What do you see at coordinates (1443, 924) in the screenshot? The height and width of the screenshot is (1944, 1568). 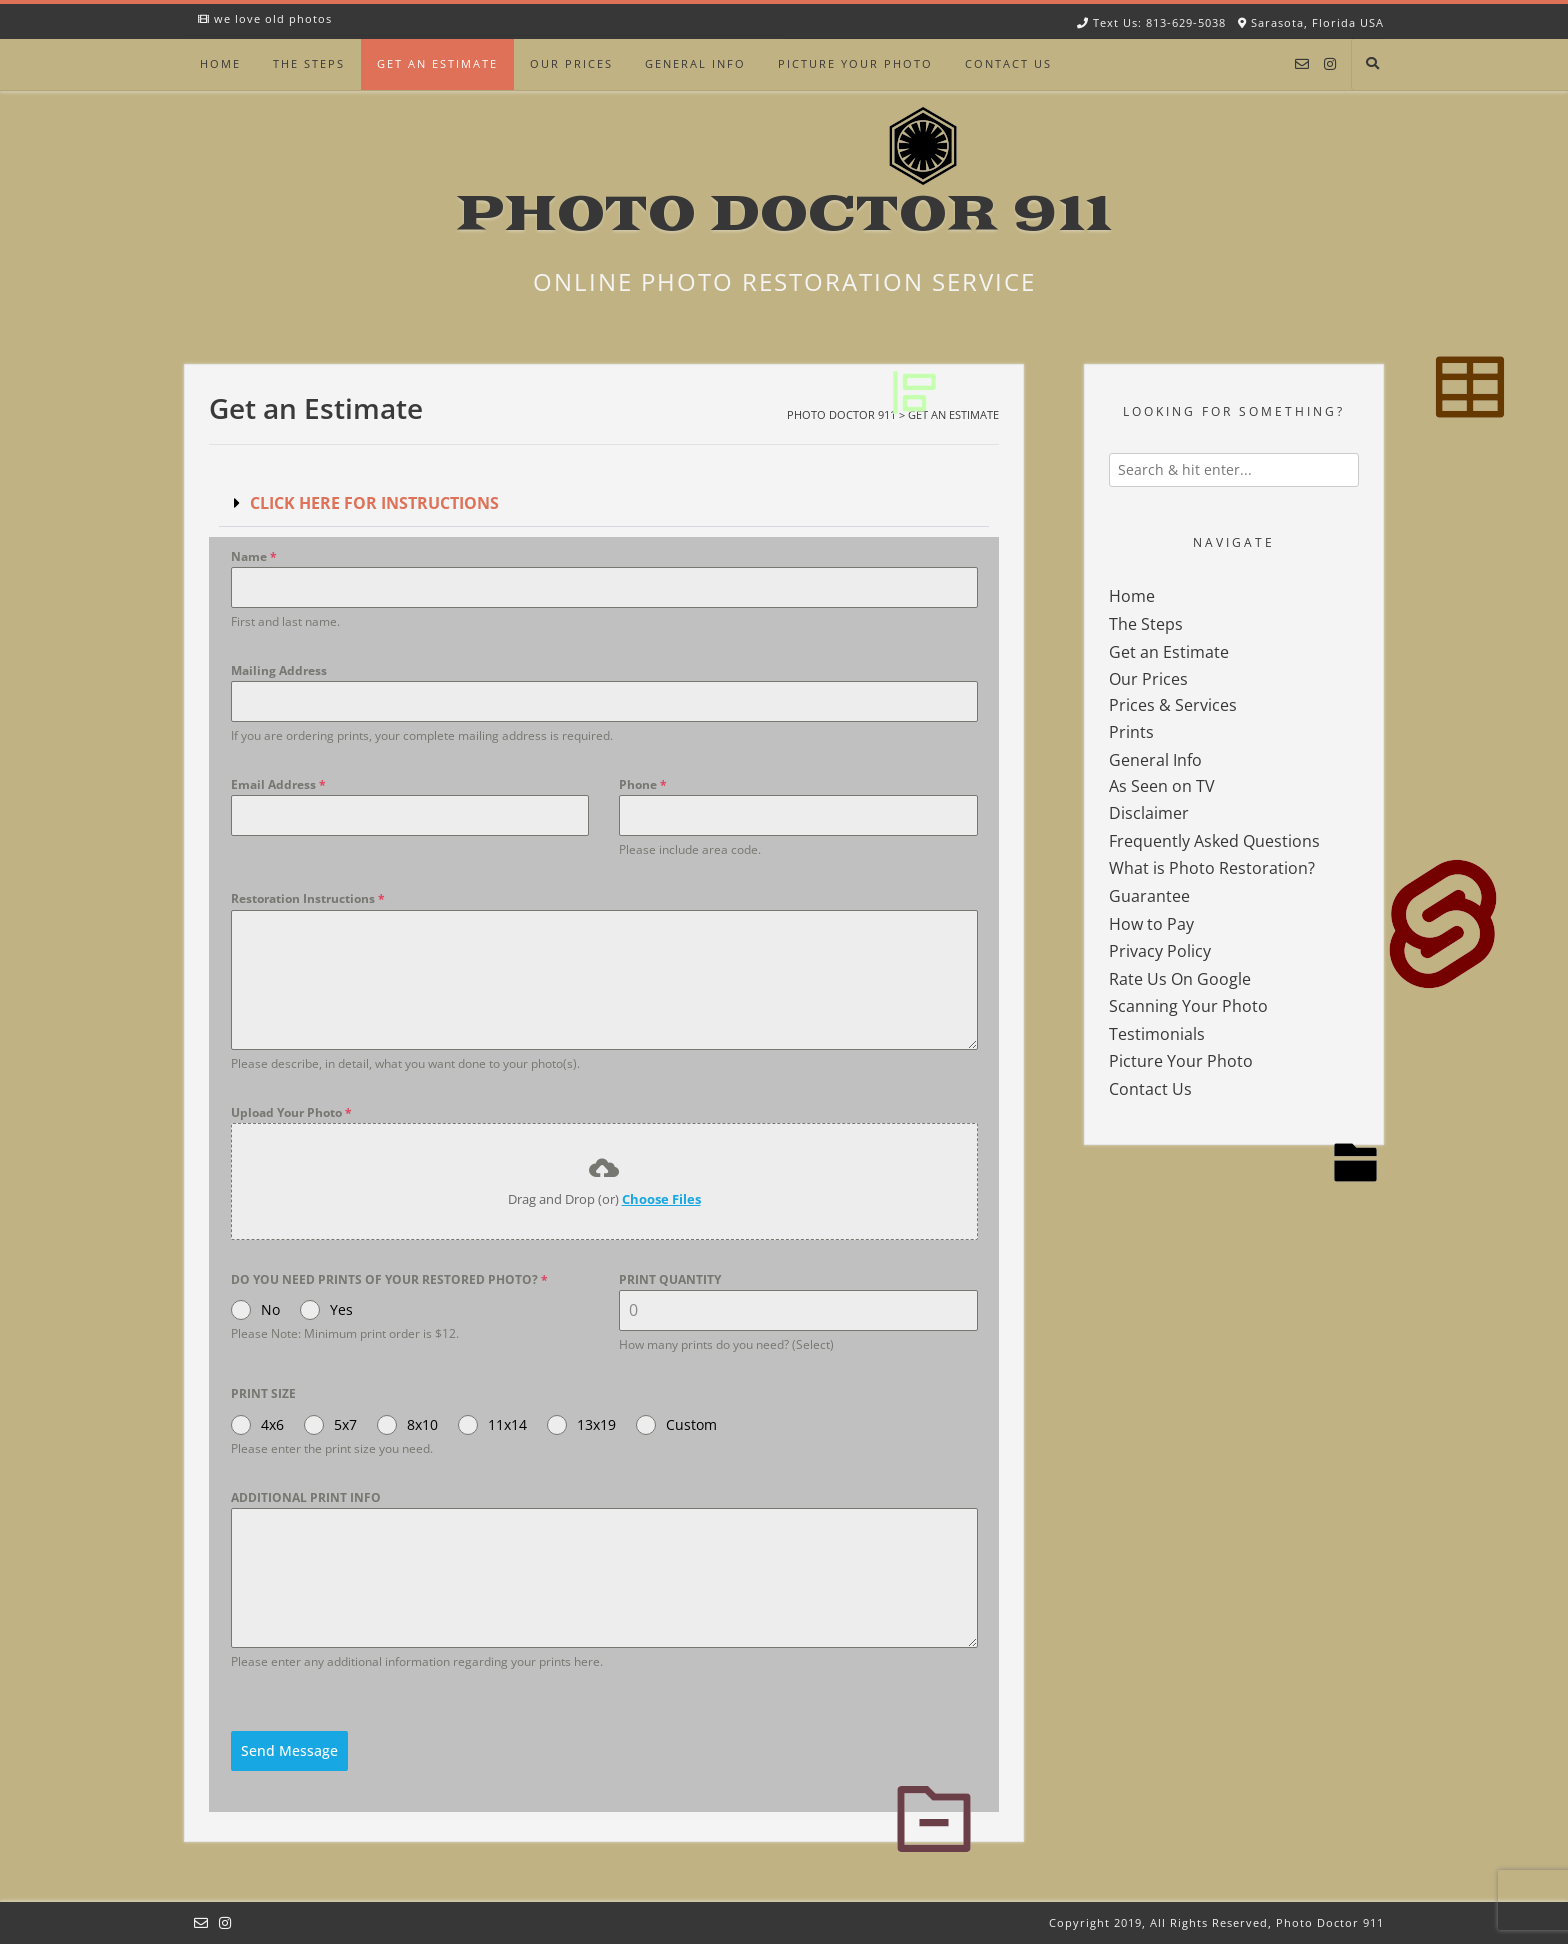 I see `svelte framework logo` at bounding box center [1443, 924].